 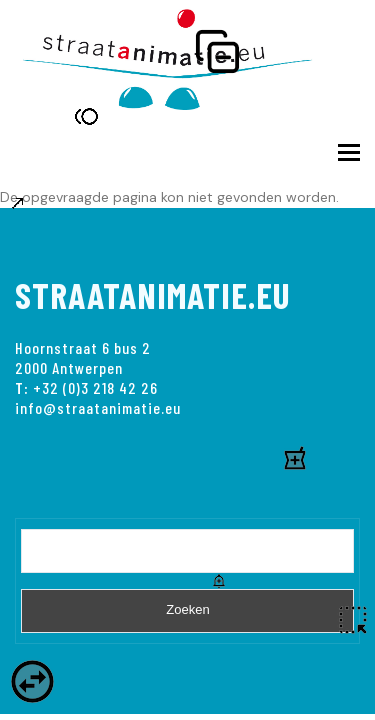 What do you see at coordinates (86, 116) in the screenshot?
I see `view toll or payment information` at bounding box center [86, 116].